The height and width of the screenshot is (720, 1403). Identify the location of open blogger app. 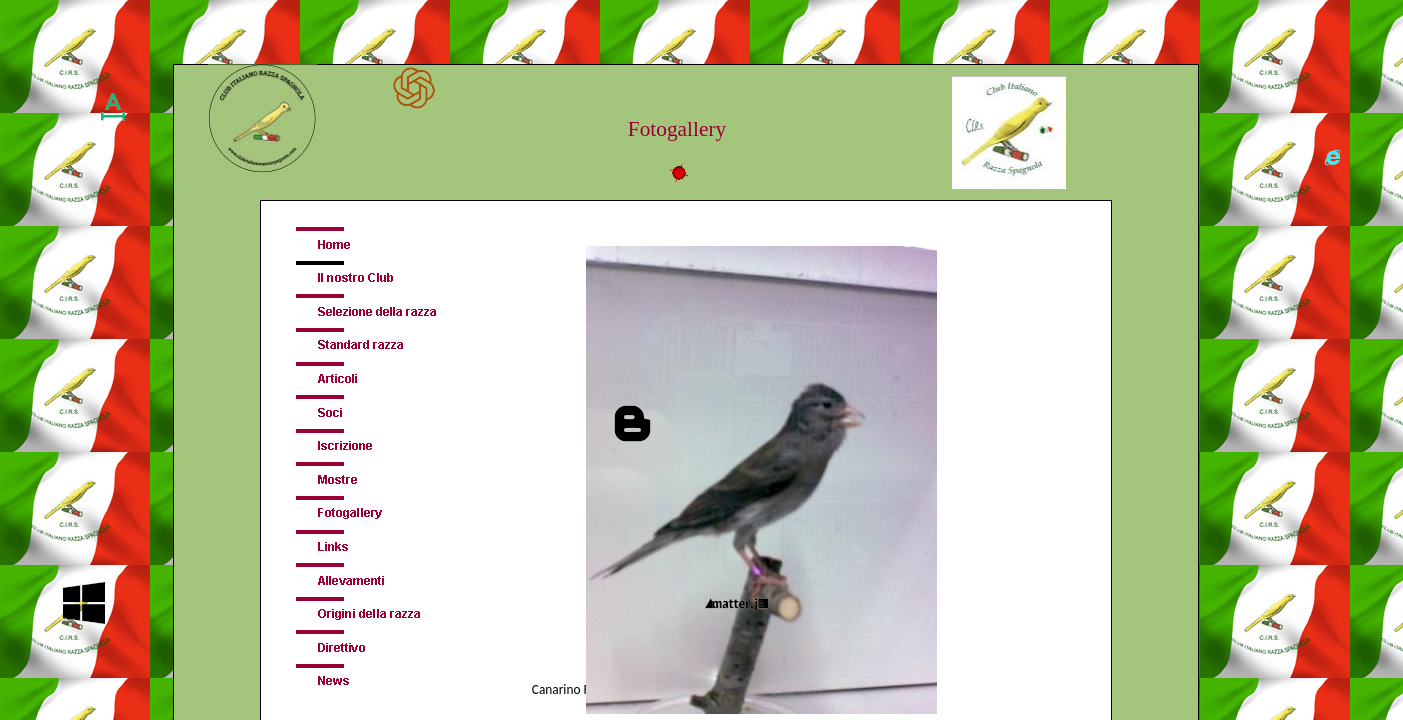
(632, 423).